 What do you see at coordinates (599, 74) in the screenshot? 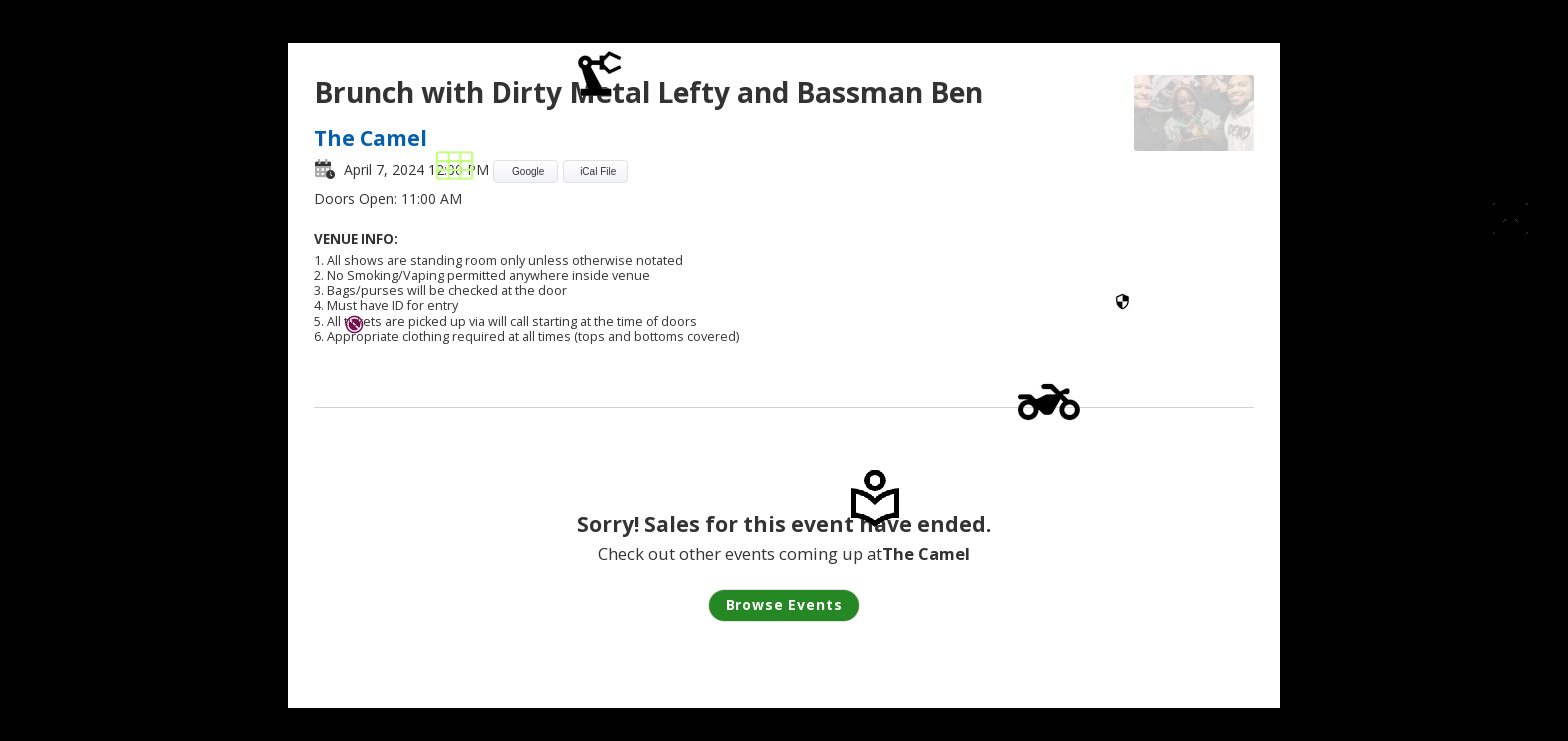
I see `access precision manufacturing settings` at bounding box center [599, 74].